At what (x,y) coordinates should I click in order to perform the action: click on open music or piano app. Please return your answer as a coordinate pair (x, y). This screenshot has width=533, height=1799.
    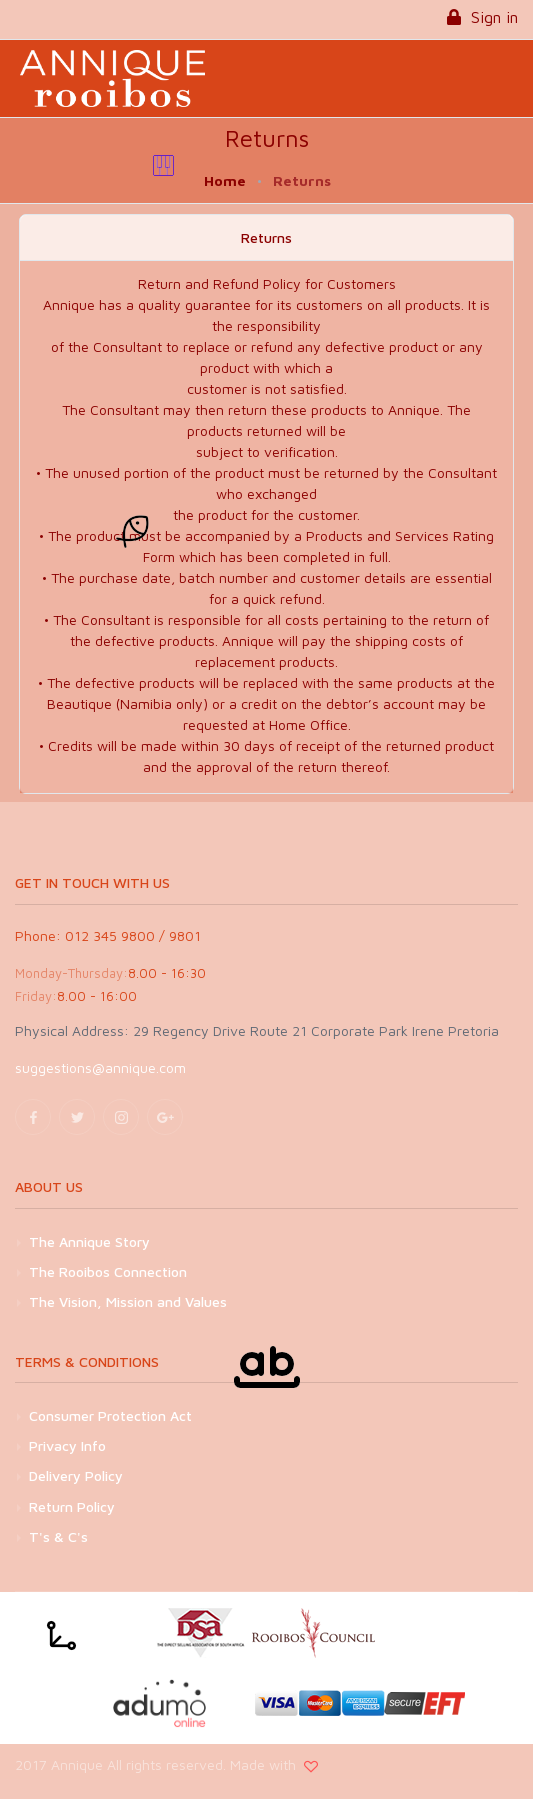
    Looking at the image, I should click on (163, 165).